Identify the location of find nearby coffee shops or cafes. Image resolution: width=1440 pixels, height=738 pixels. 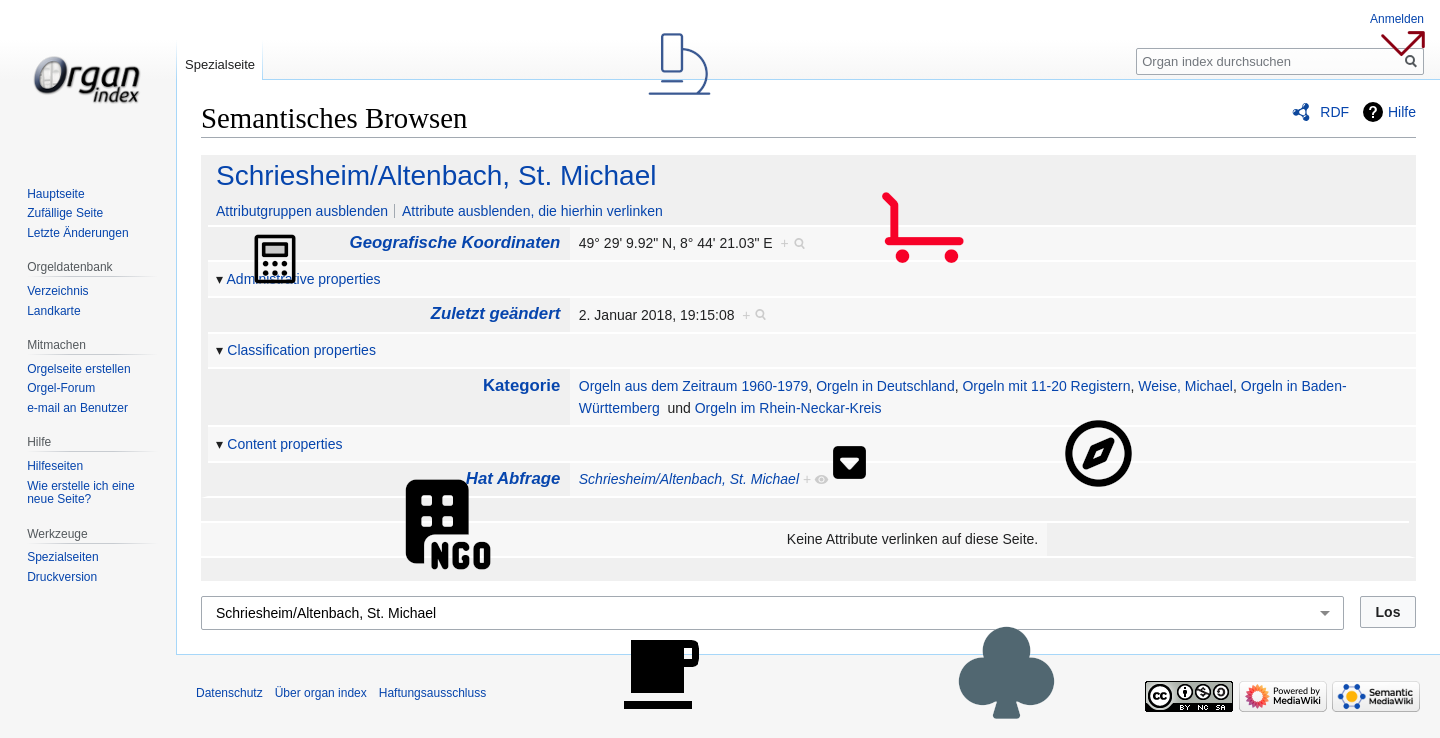
(661, 674).